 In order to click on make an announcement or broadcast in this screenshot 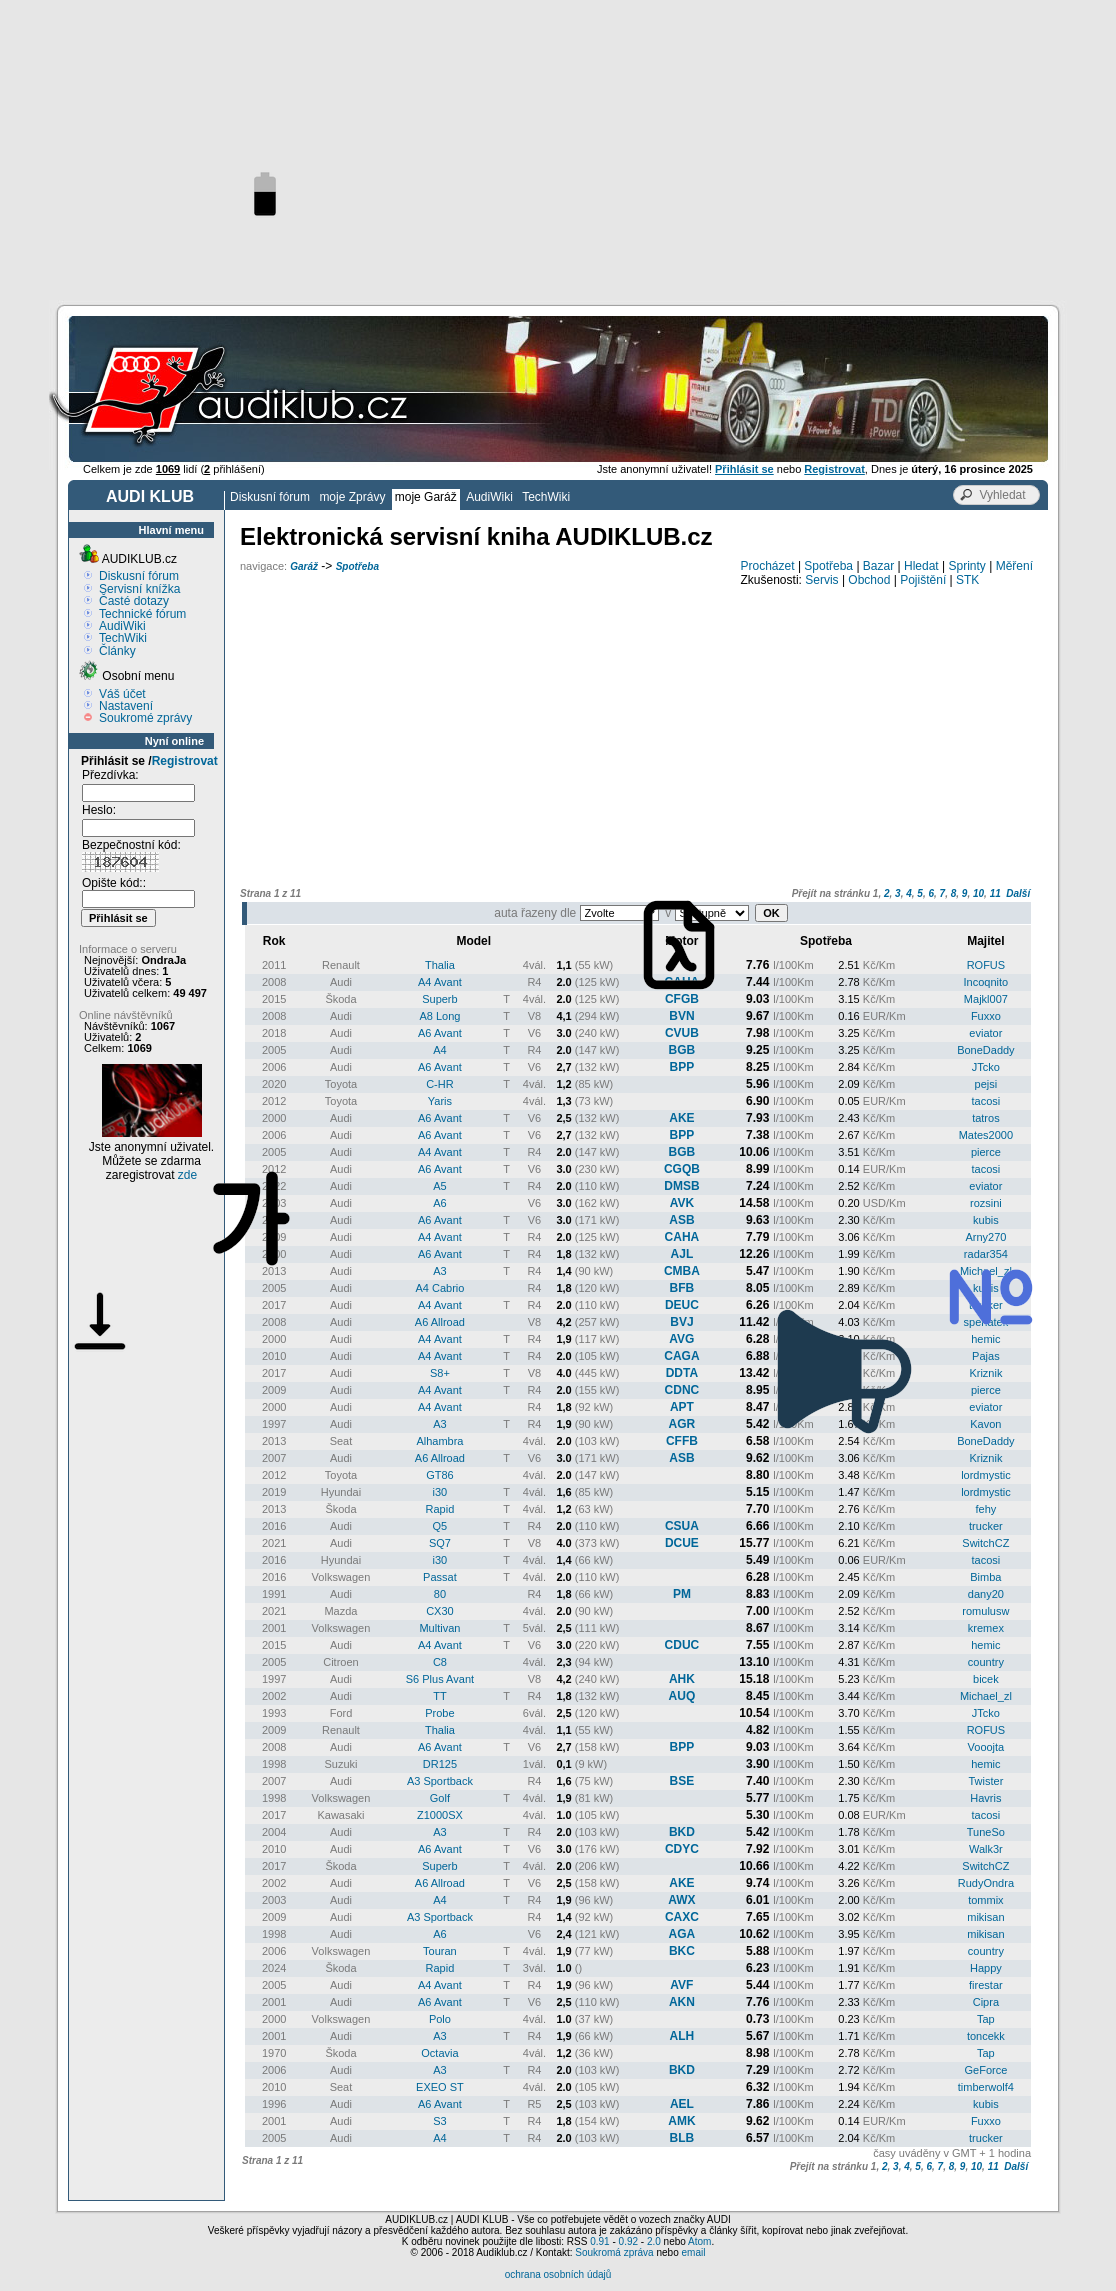, I will do `click(837, 1374)`.